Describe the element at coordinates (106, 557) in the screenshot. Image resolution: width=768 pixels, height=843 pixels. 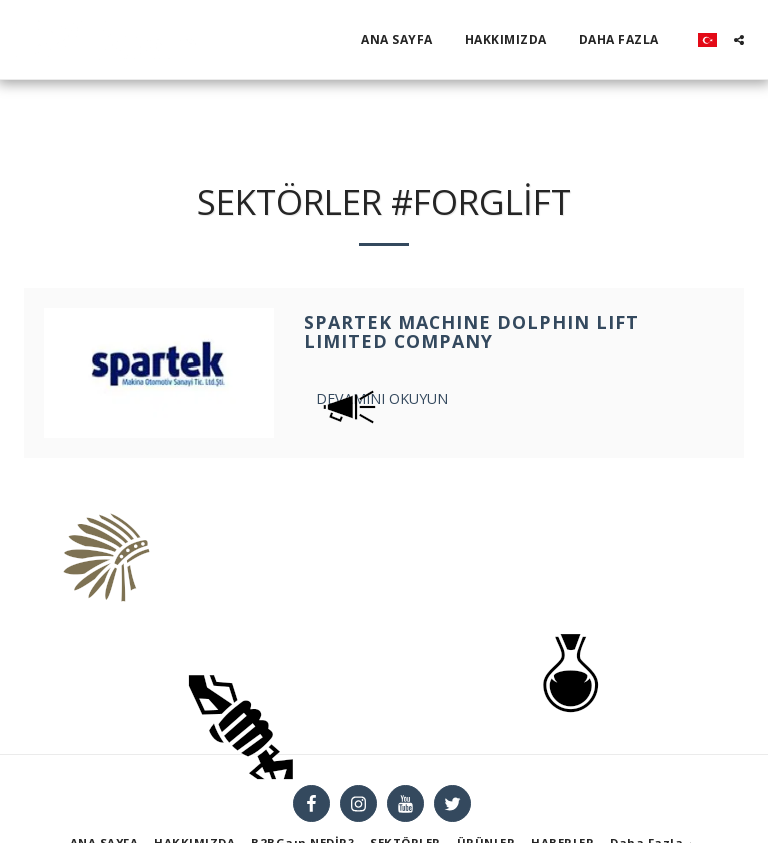
I see `select native american or tribal theme` at that location.